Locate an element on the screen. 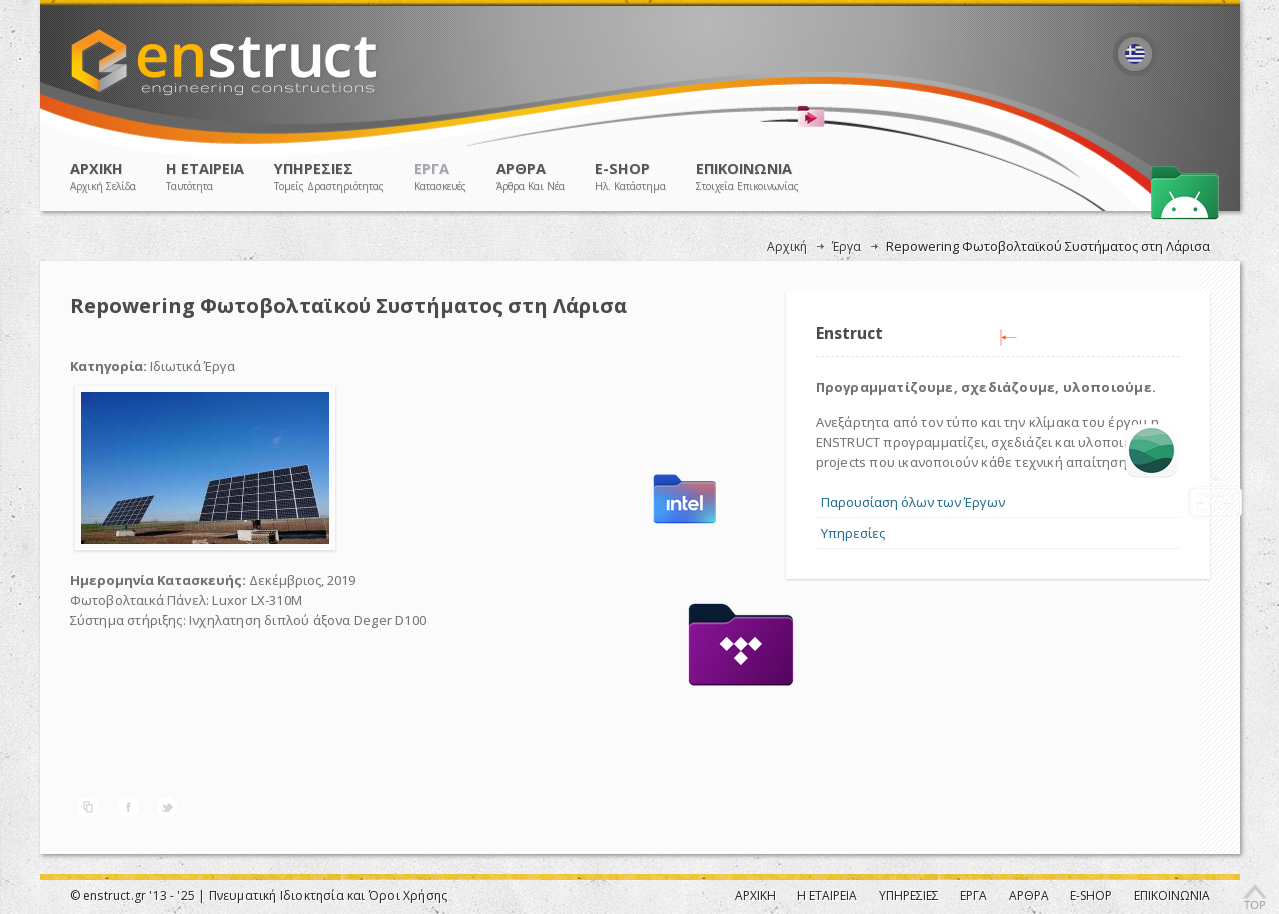 This screenshot has width=1279, height=914. show virtual keyboard is located at coordinates (1215, 496).